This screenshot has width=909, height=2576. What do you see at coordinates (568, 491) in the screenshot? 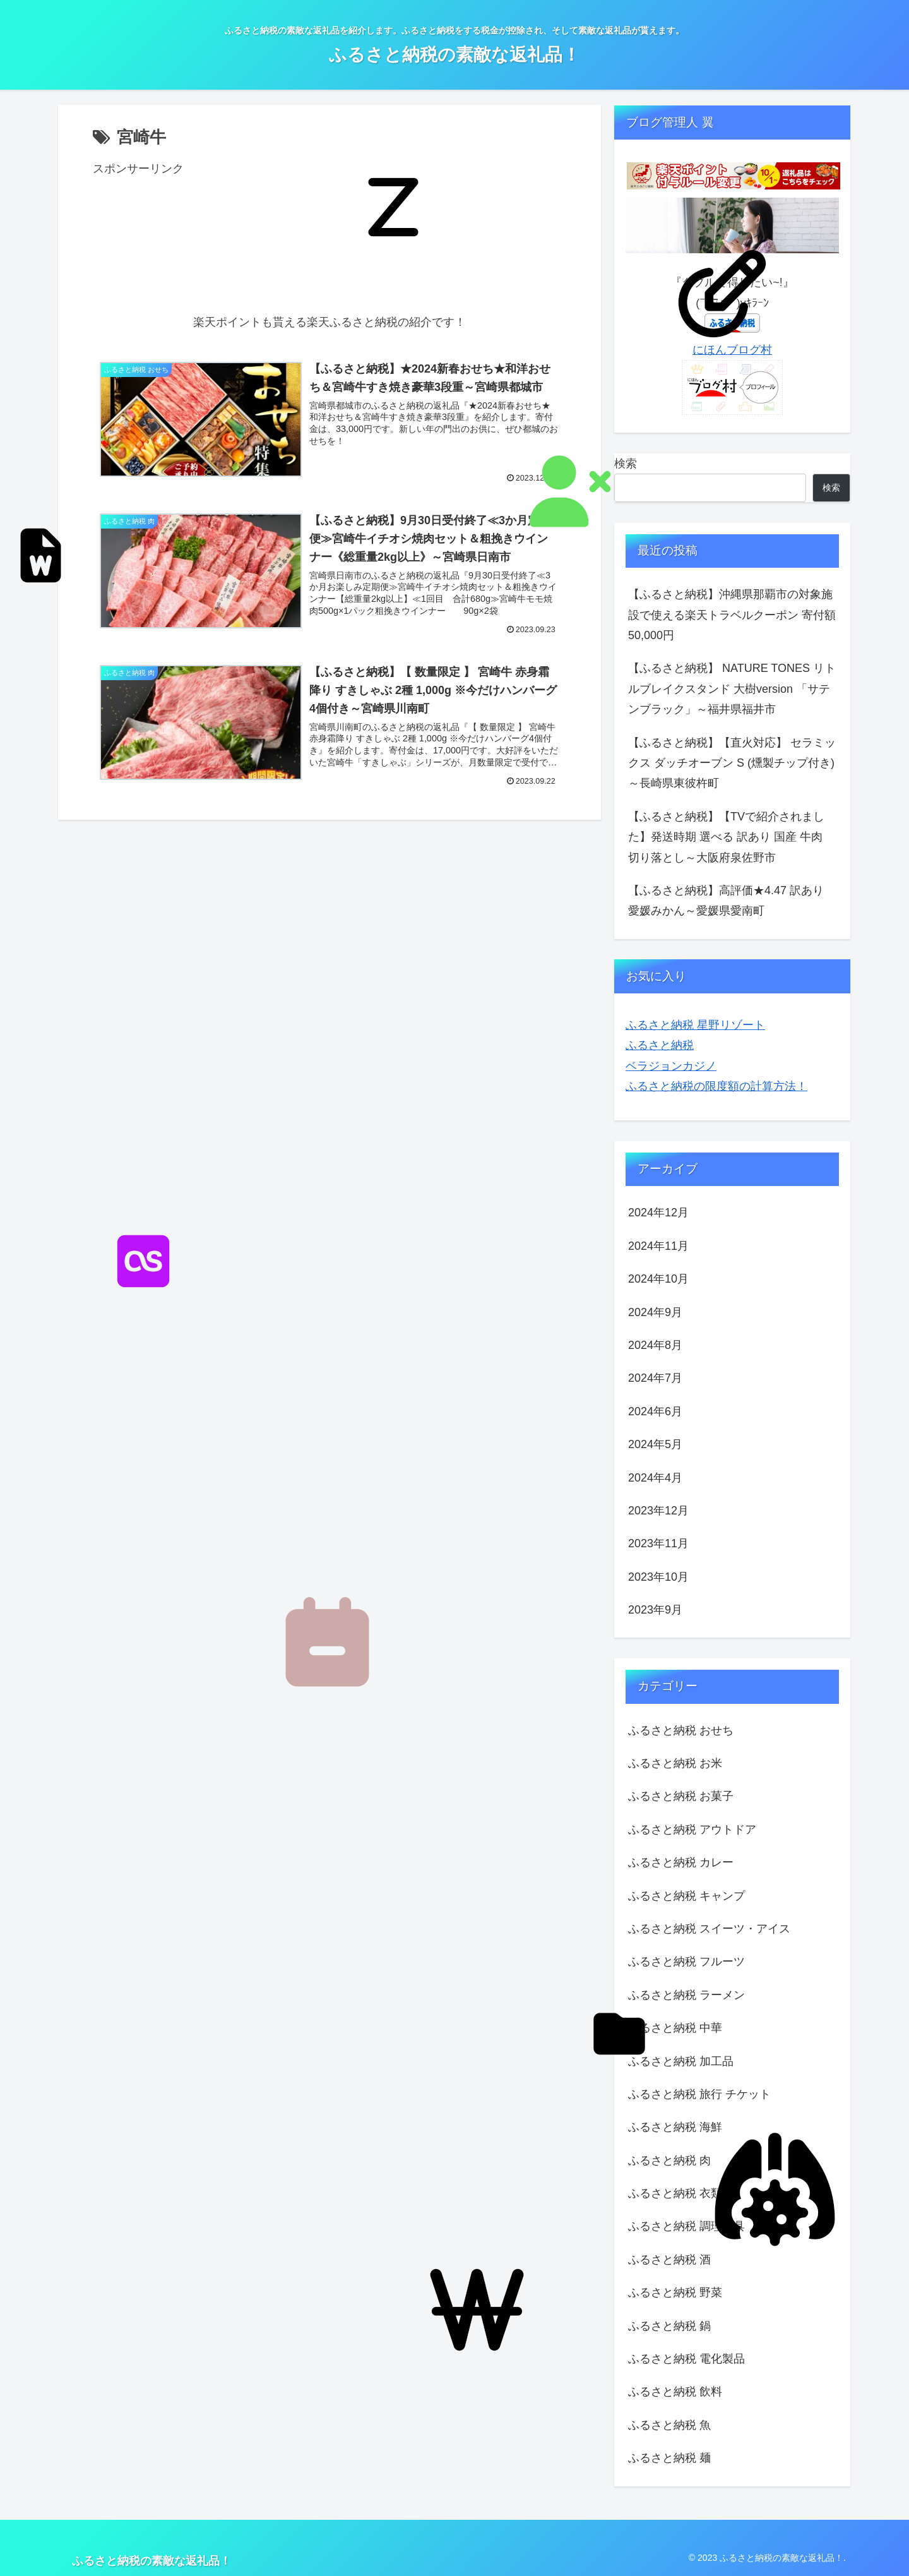
I see `remove a user from the list` at bounding box center [568, 491].